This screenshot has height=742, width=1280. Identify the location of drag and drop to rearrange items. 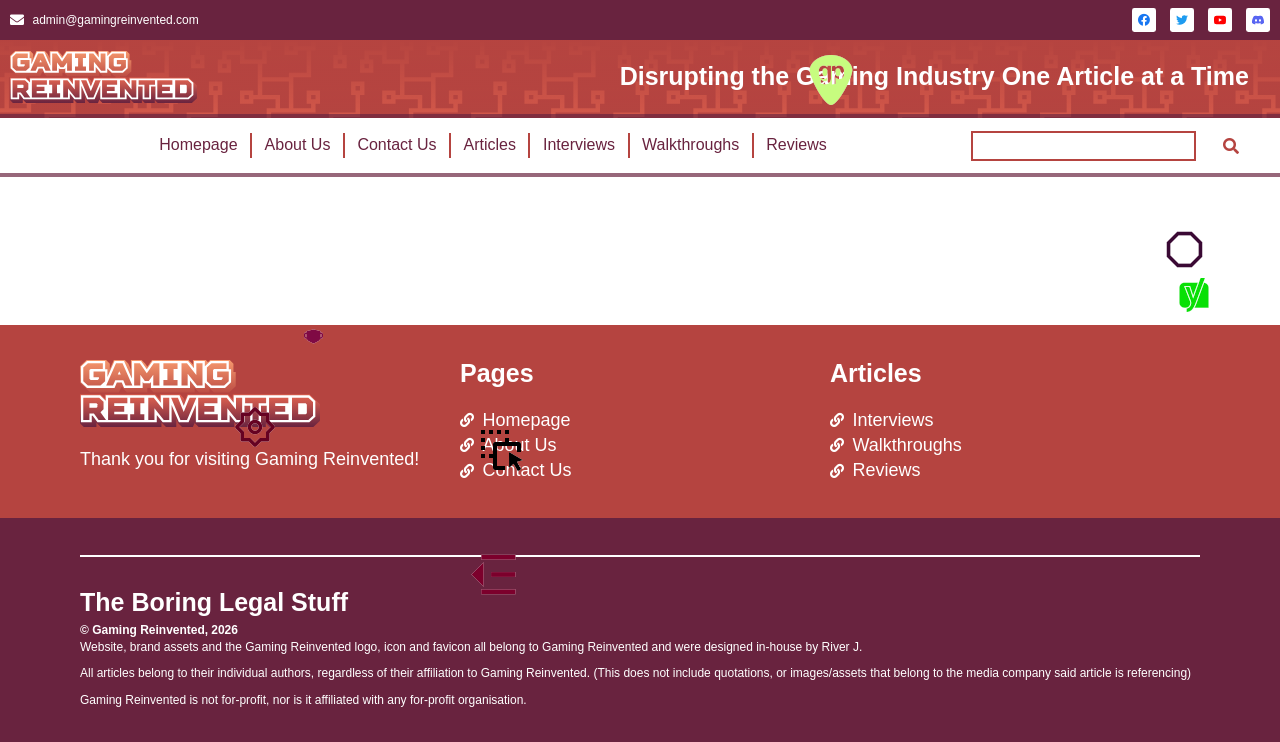
(501, 450).